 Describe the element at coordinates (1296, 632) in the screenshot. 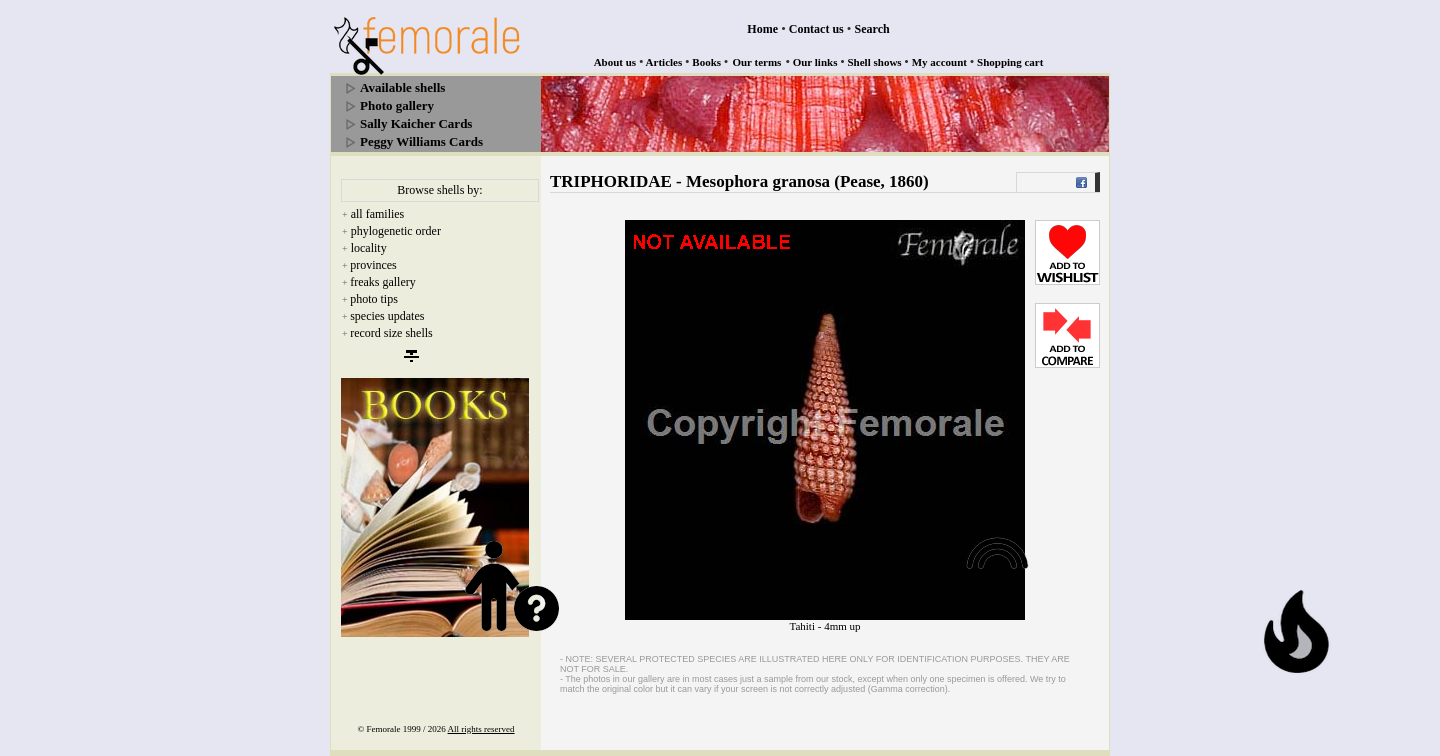

I see `locate nearby fire stations` at that location.